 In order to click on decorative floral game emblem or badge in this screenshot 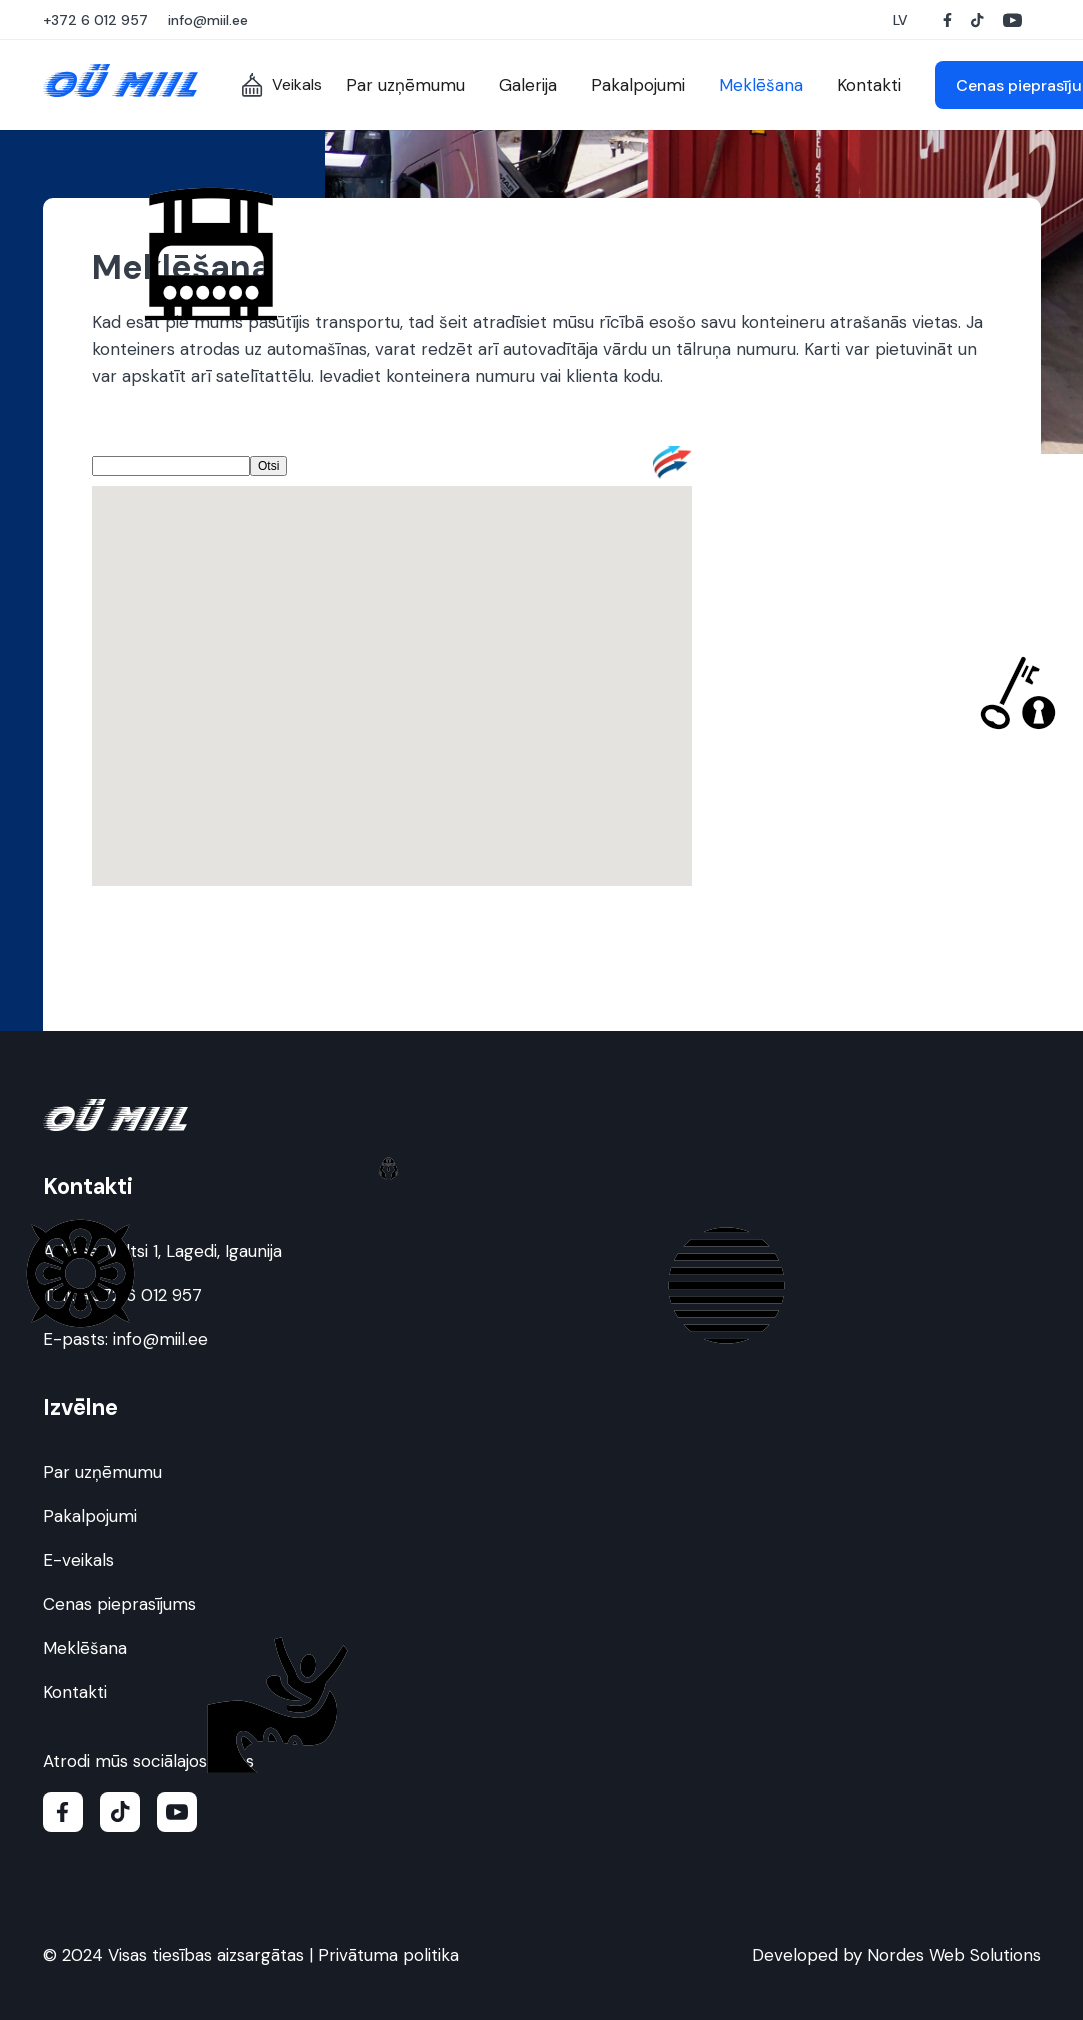, I will do `click(80, 1273)`.